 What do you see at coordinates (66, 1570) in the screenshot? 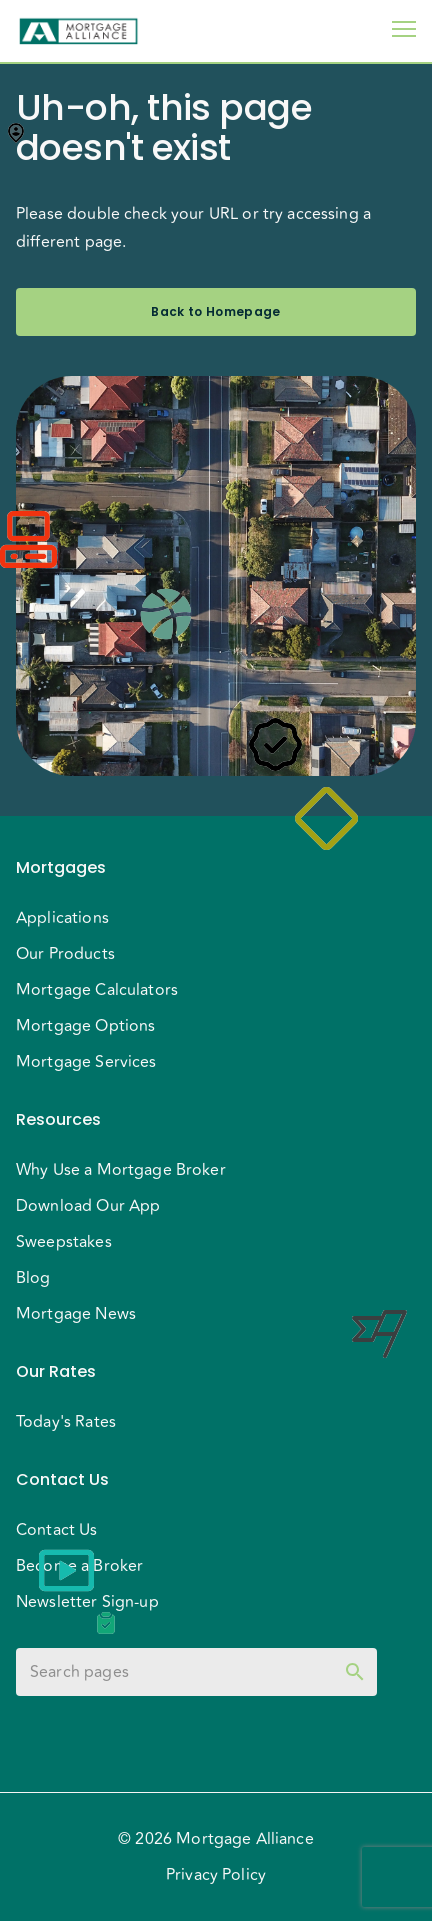
I see `play a video` at bounding box center [66, 1570].